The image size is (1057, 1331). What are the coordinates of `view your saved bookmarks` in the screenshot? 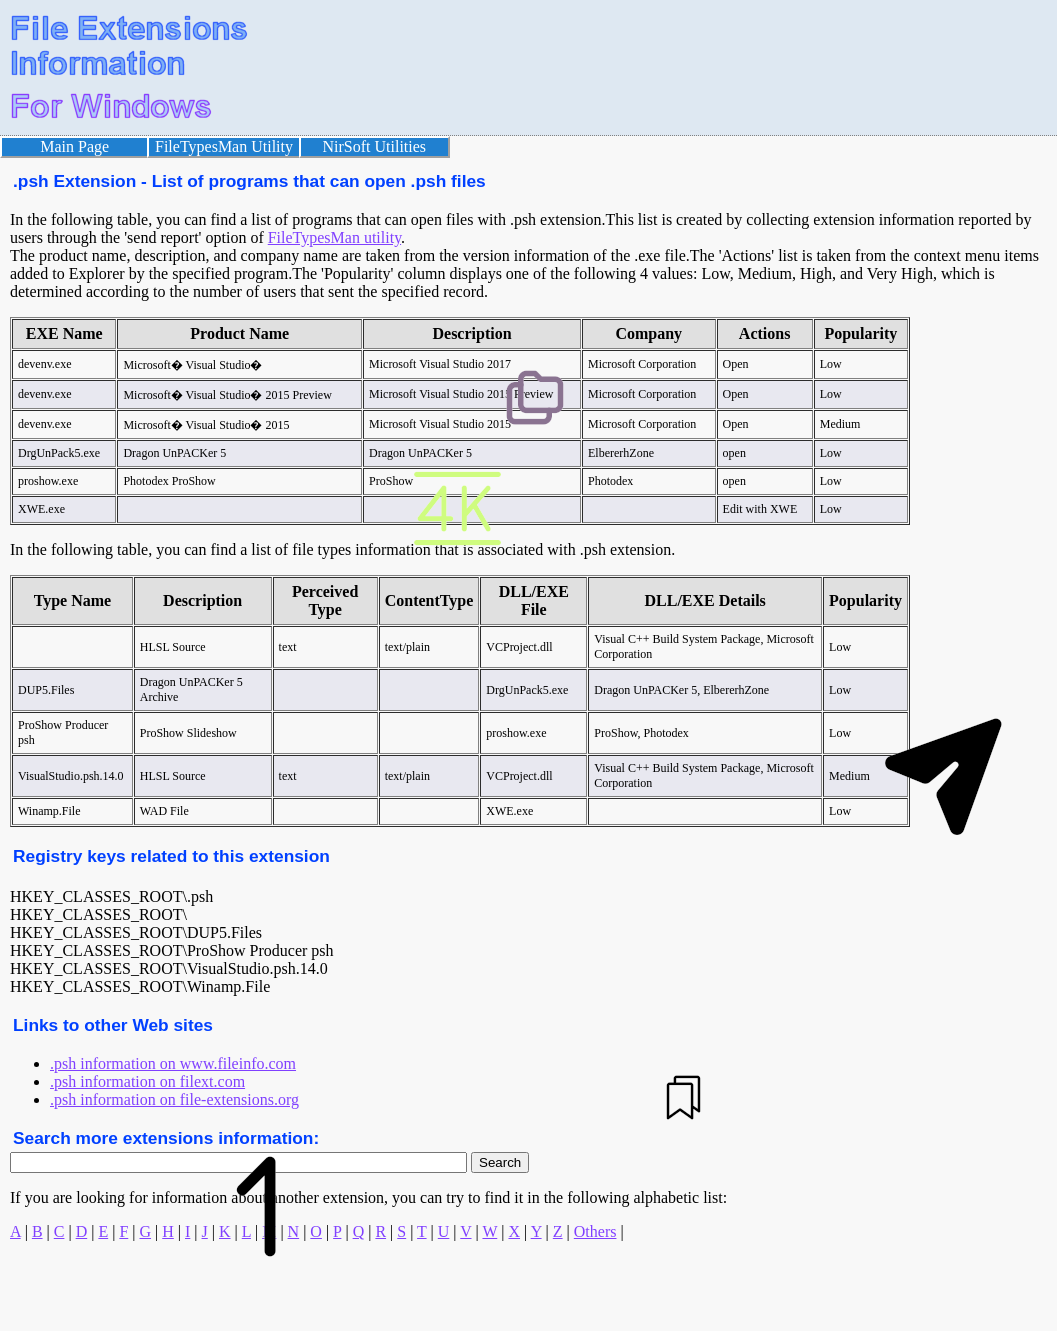 It's located at (683, 1097).